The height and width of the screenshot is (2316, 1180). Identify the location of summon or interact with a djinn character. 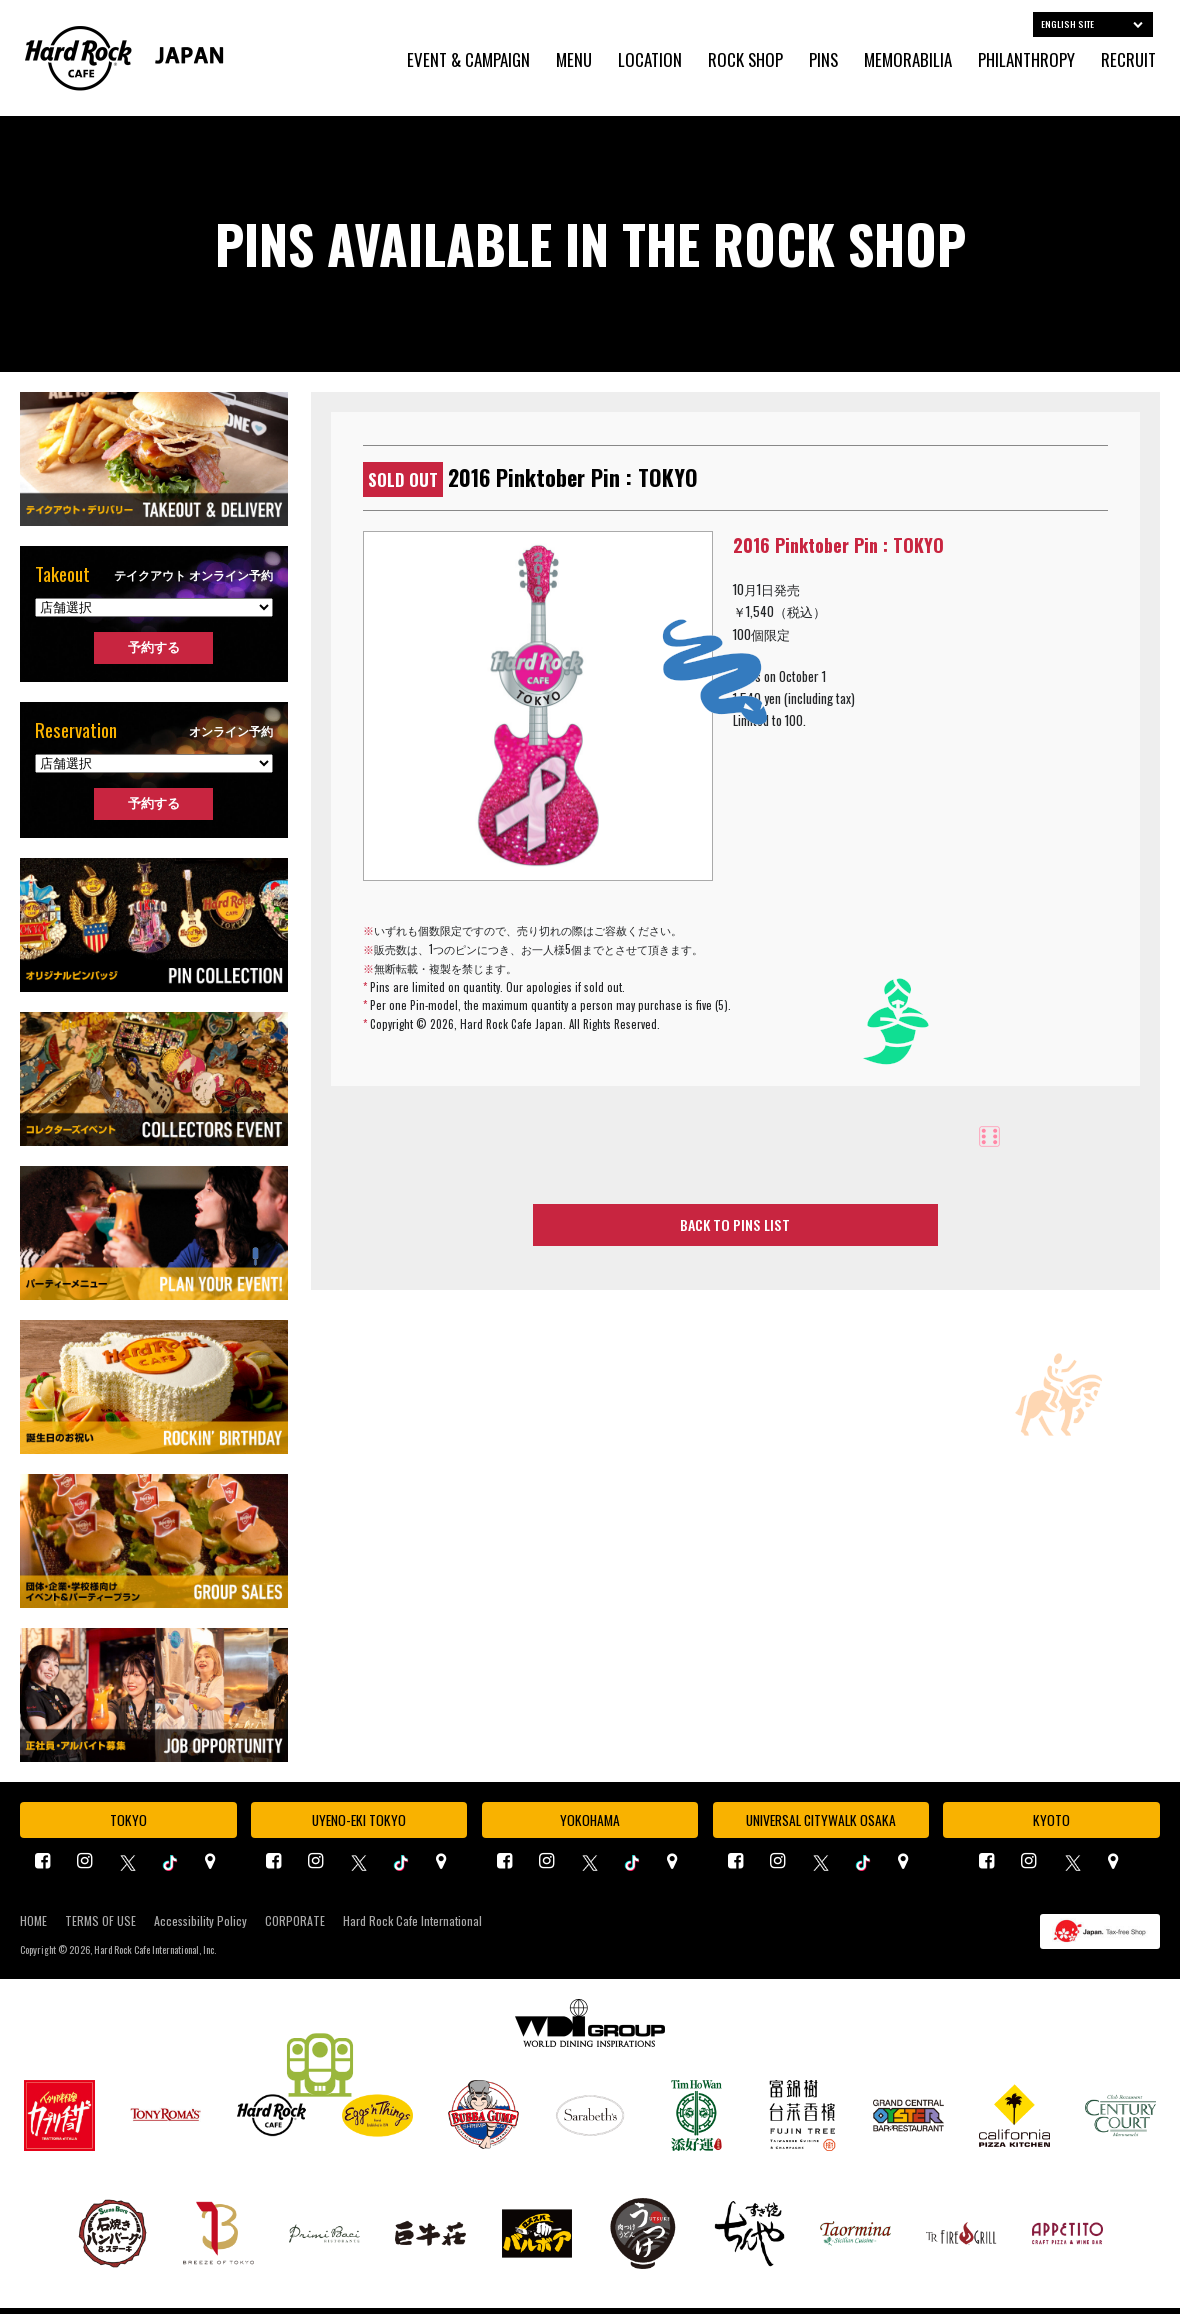
(898, 1022).